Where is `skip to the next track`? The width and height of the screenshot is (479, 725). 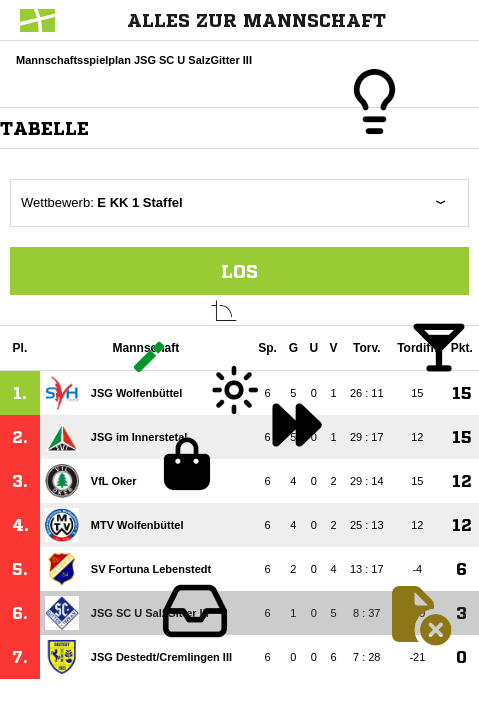 skip to the next track is located at coordinates (294, 425).